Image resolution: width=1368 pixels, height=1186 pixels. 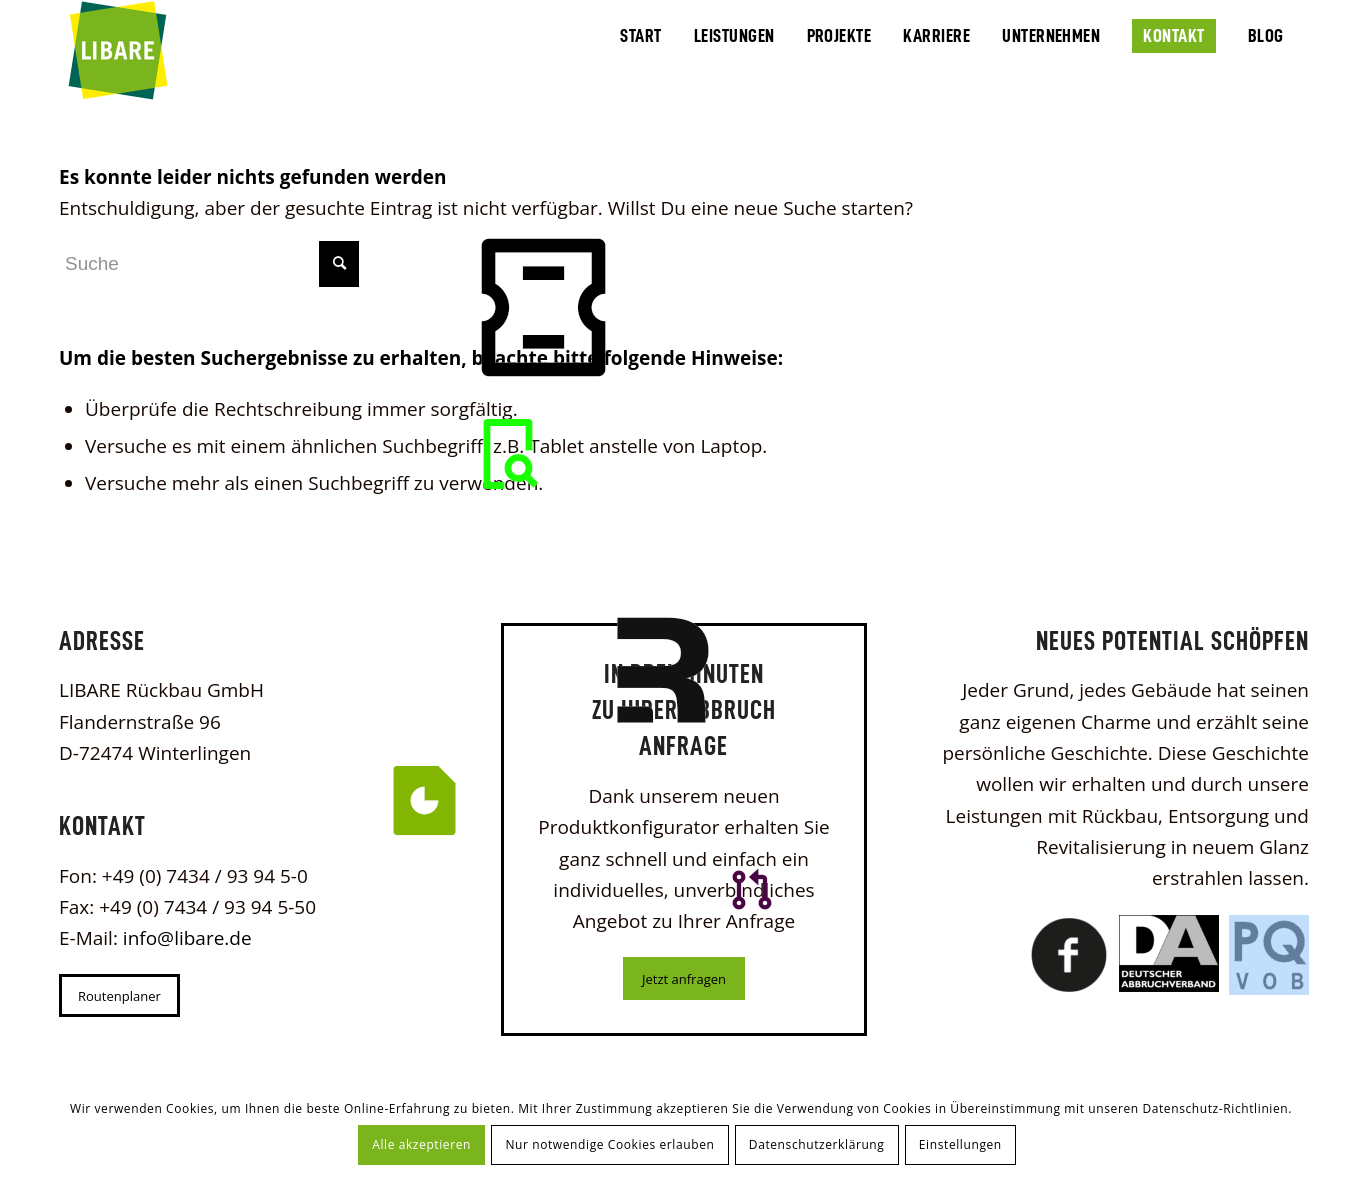 I want to click on find my phone feature, so click(x=508, y=454).